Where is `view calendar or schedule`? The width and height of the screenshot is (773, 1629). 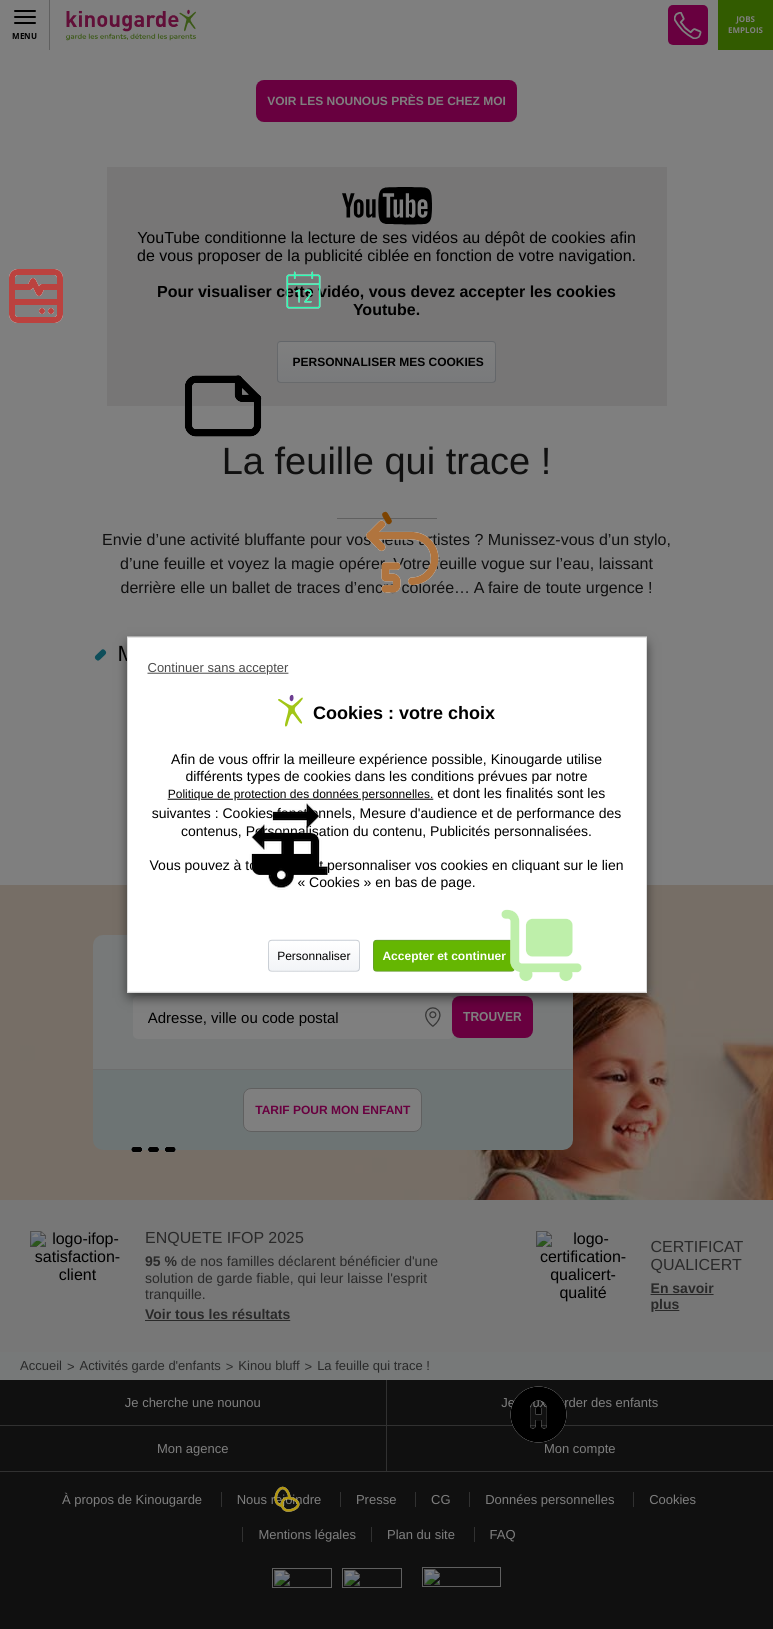 view calendar or schedule is located at coordinates (303, 291).